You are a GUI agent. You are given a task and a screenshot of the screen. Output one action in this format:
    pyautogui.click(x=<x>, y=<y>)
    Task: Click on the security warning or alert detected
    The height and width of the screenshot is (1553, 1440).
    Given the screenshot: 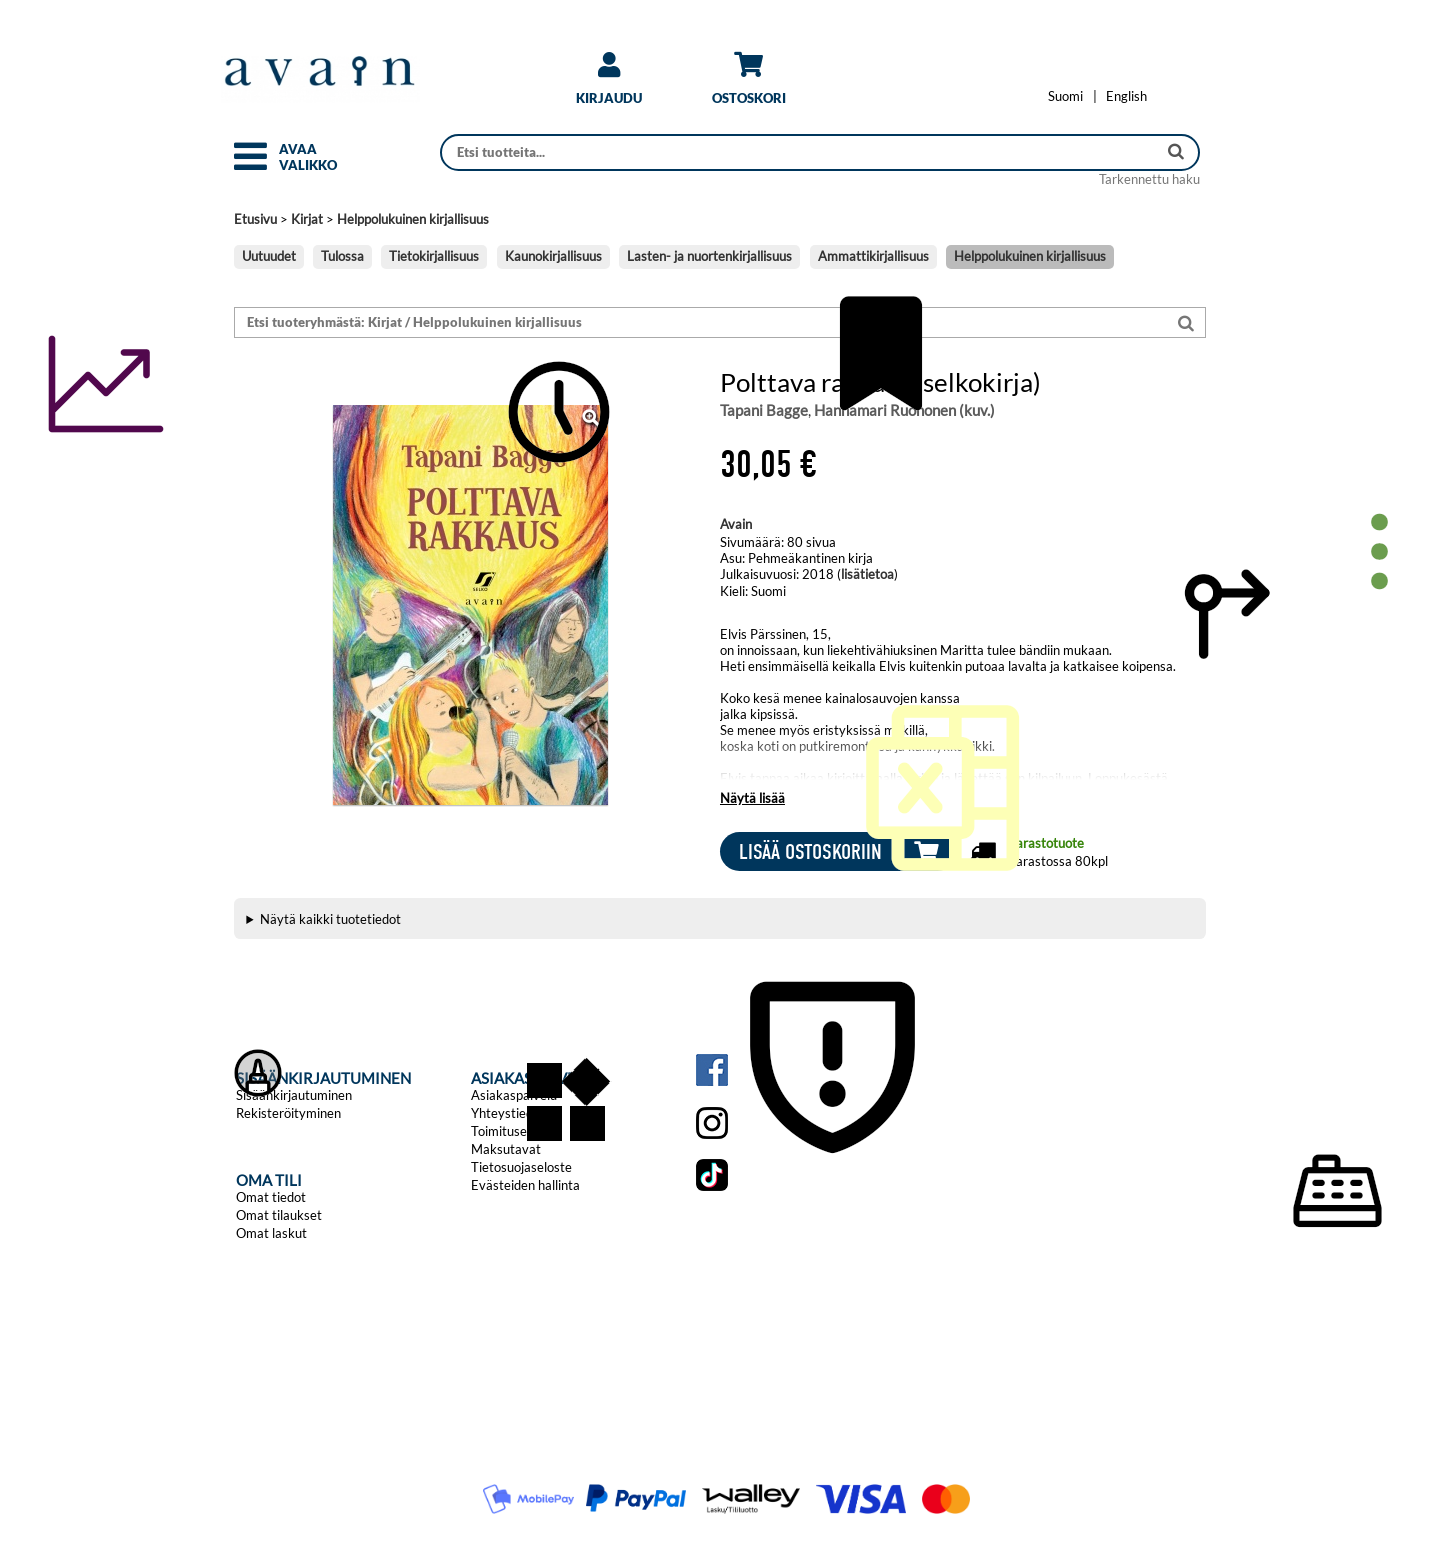 What is the action you would take?
    pyautogui.click(x=832, y=1057)
    